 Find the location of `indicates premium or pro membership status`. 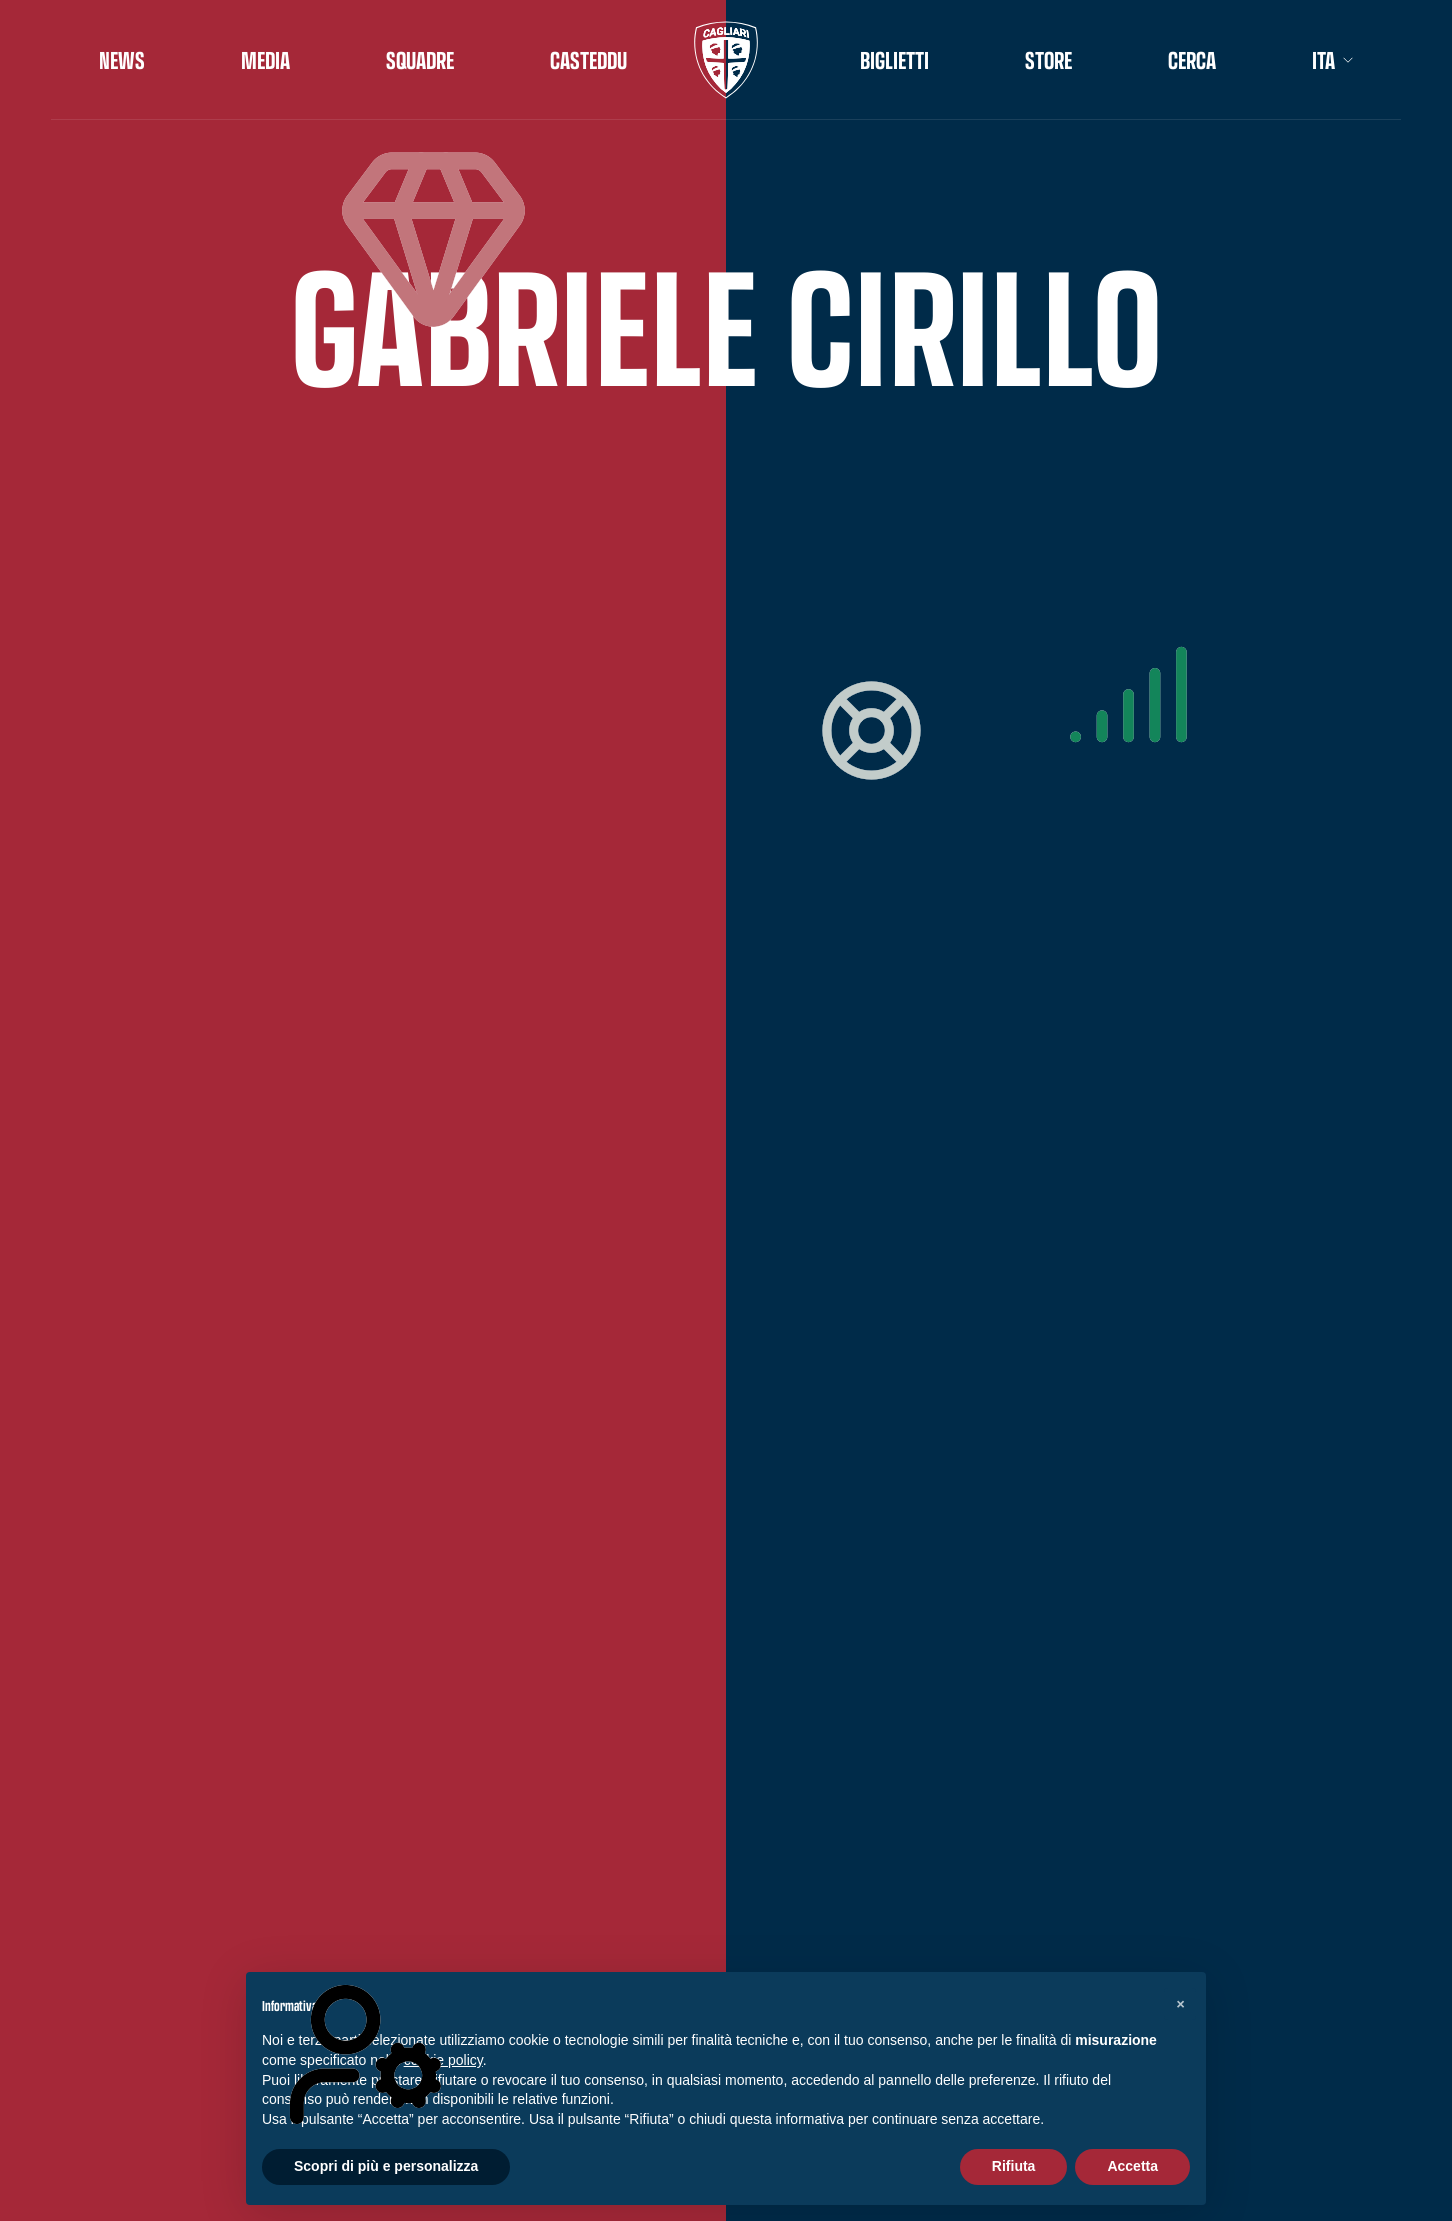

indicates premium or pro membership status is located at coordinates (433, 235).